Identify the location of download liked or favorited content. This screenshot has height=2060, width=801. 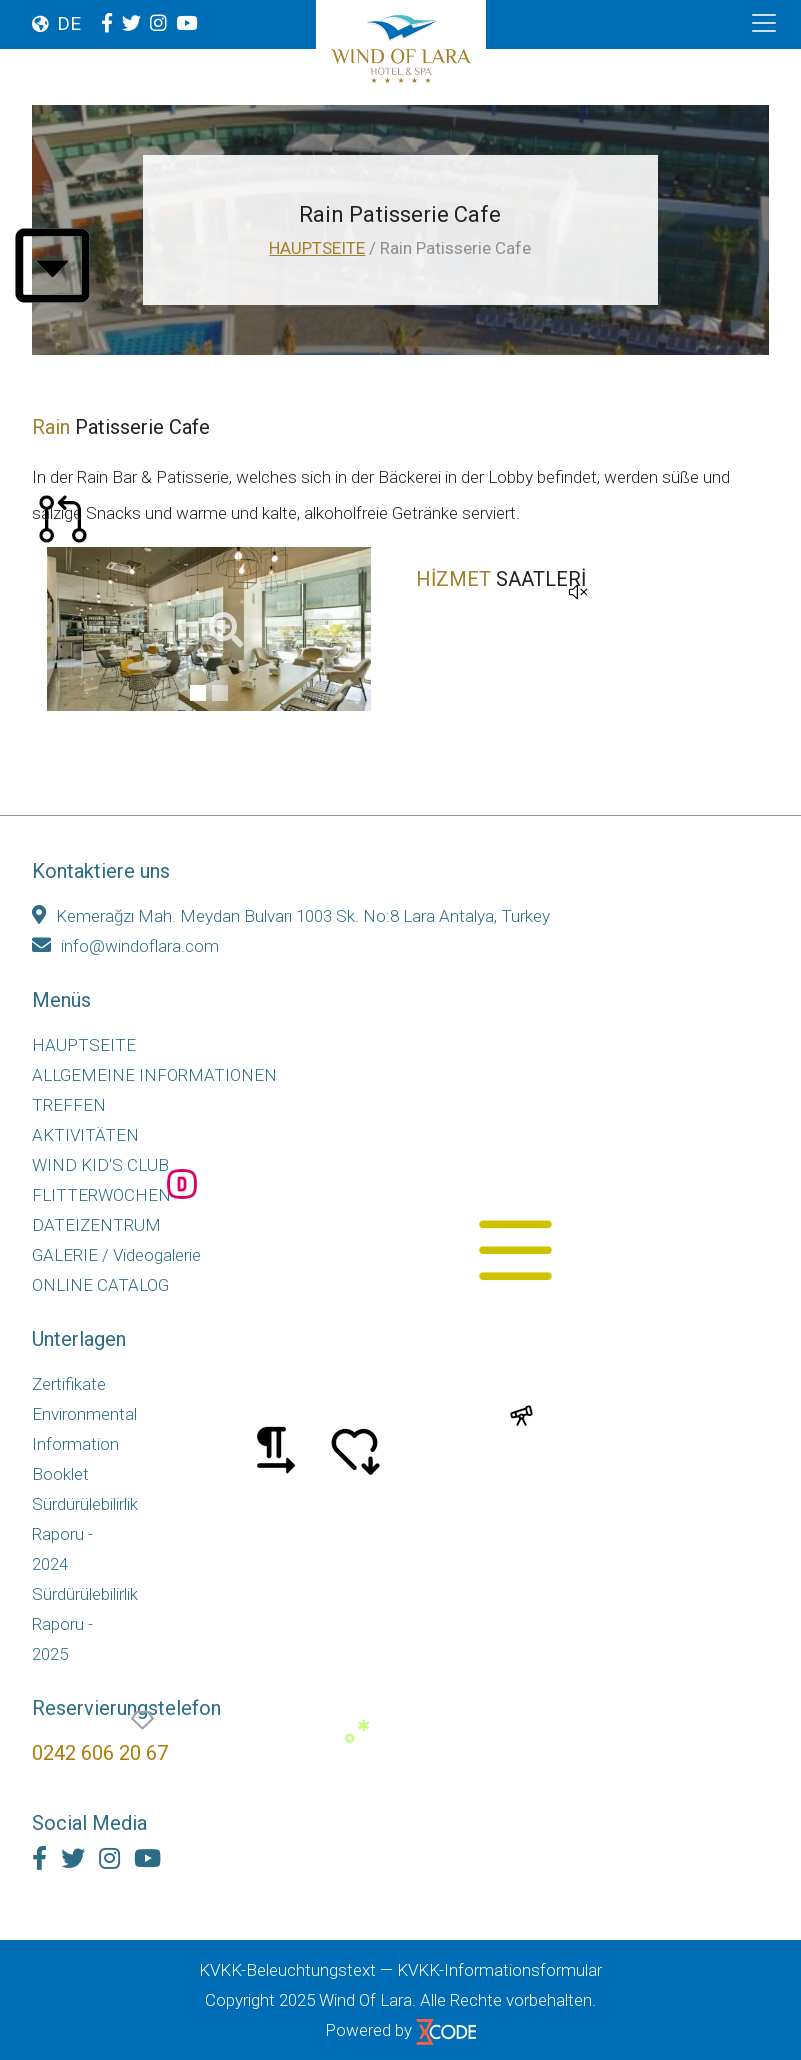
(354, 1449).